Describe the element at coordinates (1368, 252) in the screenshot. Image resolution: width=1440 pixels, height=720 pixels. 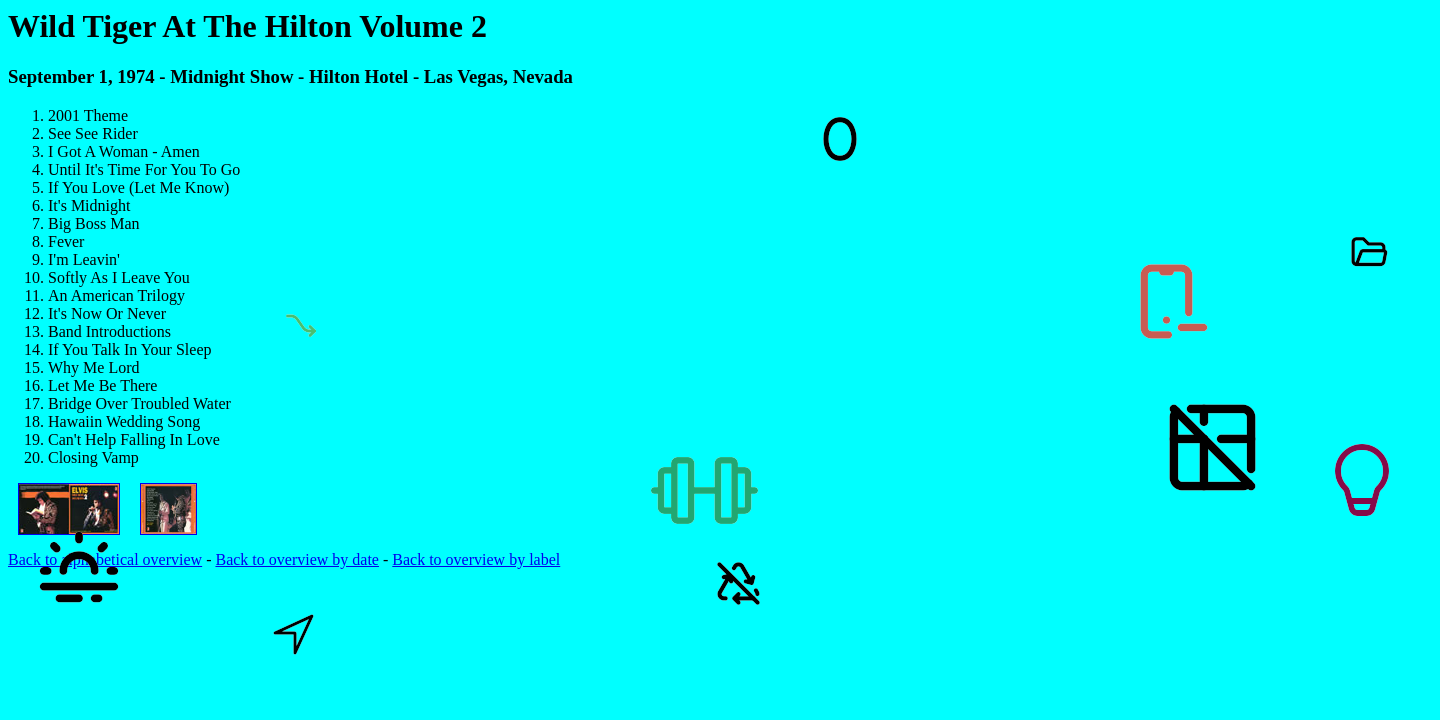
I see `open folder to view contents` at that location.